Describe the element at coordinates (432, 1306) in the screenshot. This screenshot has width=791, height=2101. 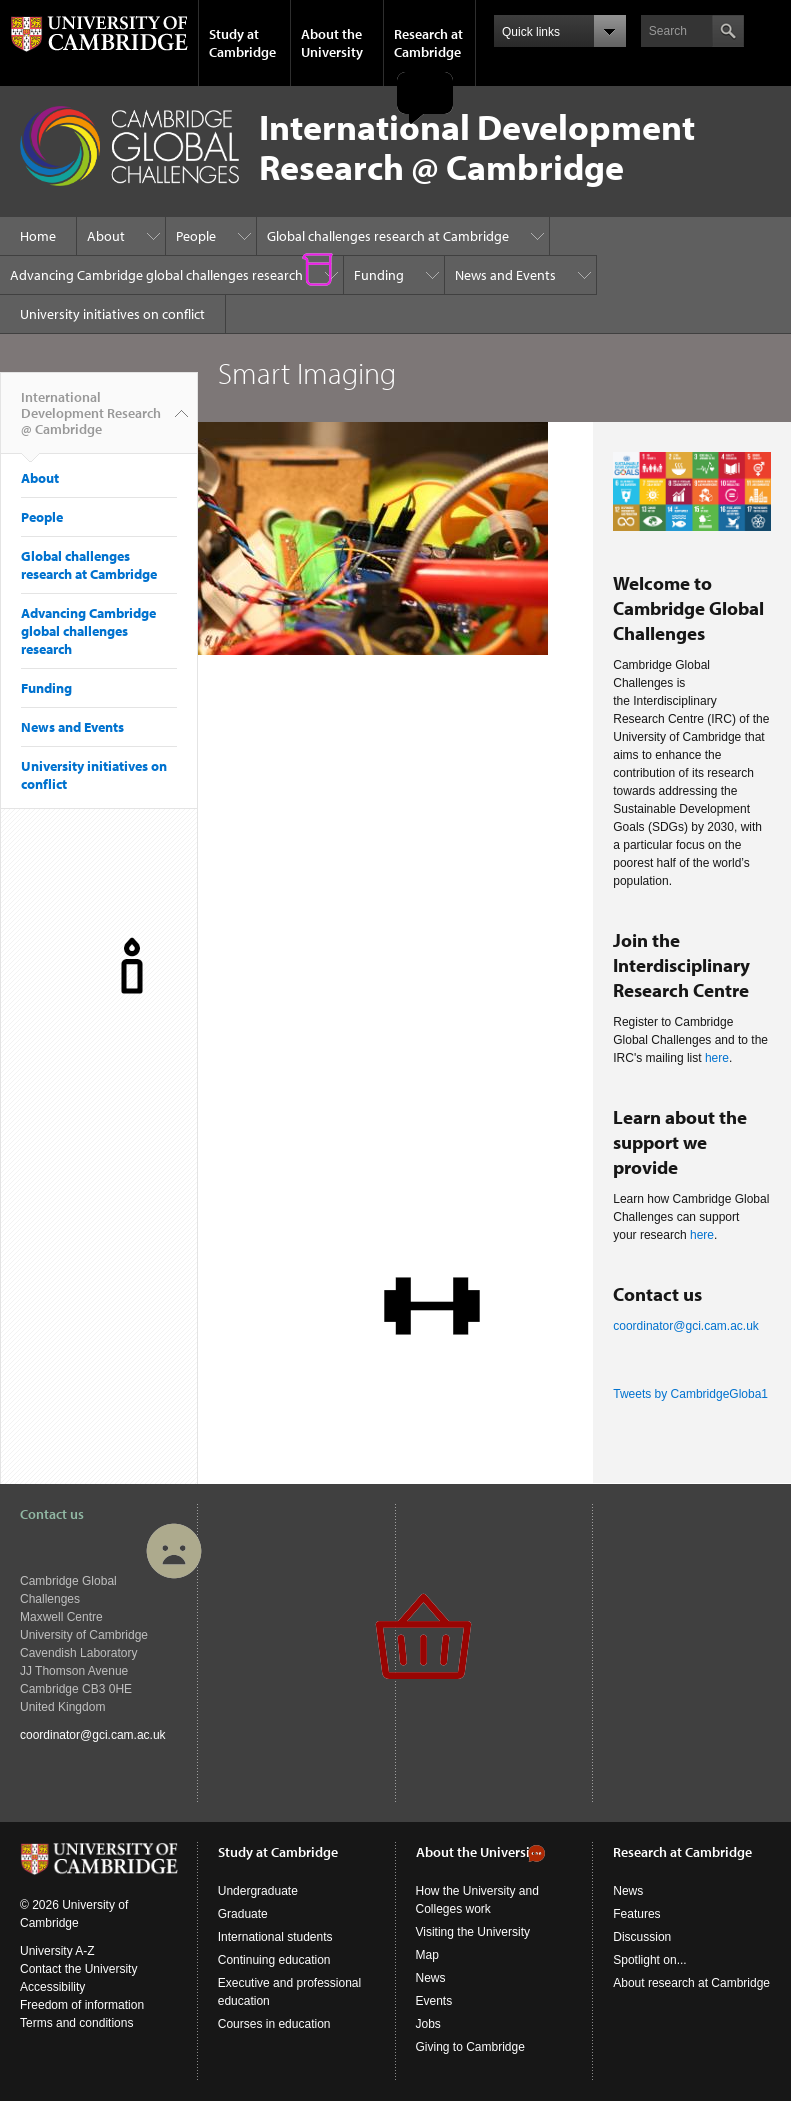
I see `access workout or fitness features` at that location.